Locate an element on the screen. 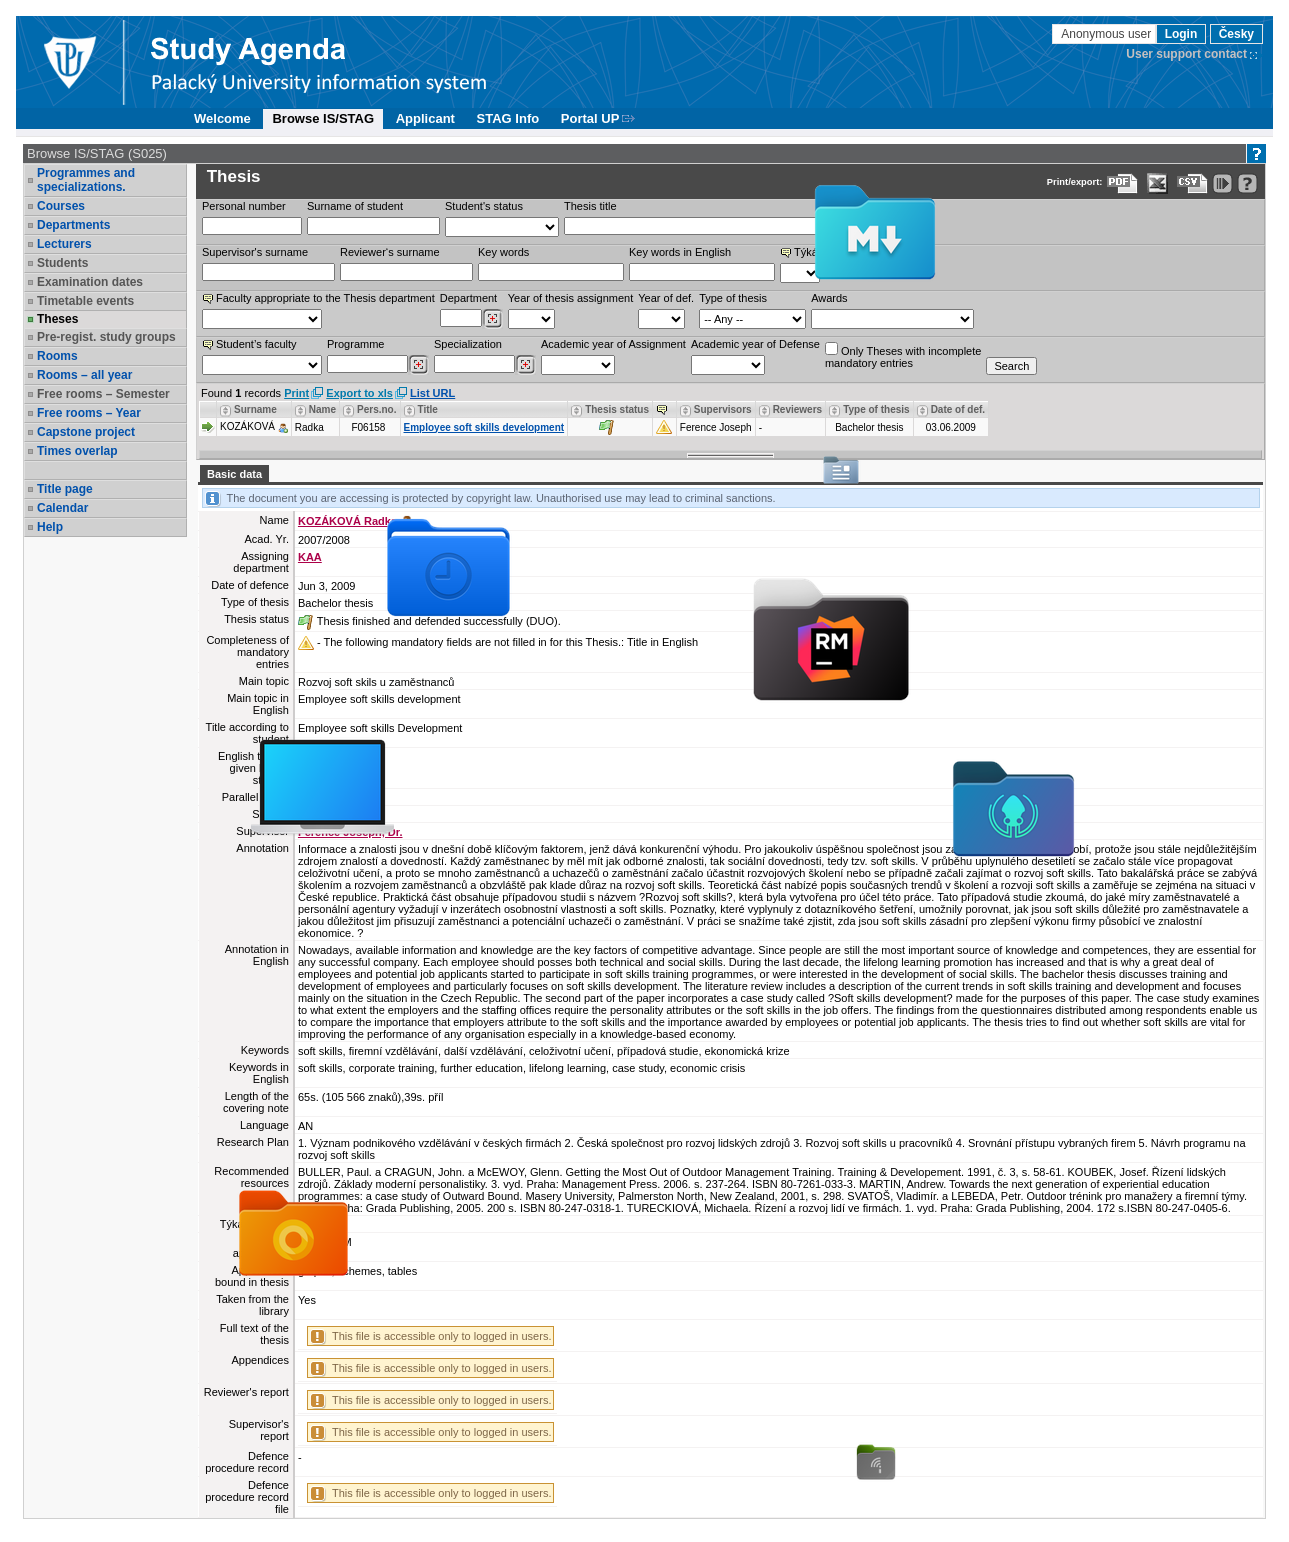 The width and height of the screenshot is (1289, 1542). access temporary files folder is located at coordinates (448, 567).